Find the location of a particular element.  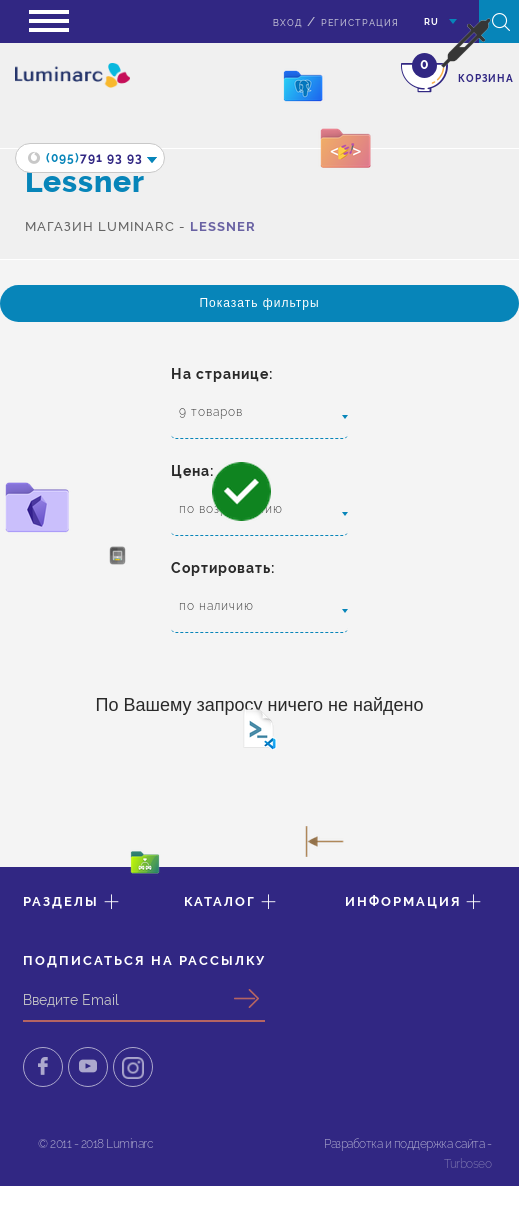

open color picker tool is located at coordinates (465, 43).